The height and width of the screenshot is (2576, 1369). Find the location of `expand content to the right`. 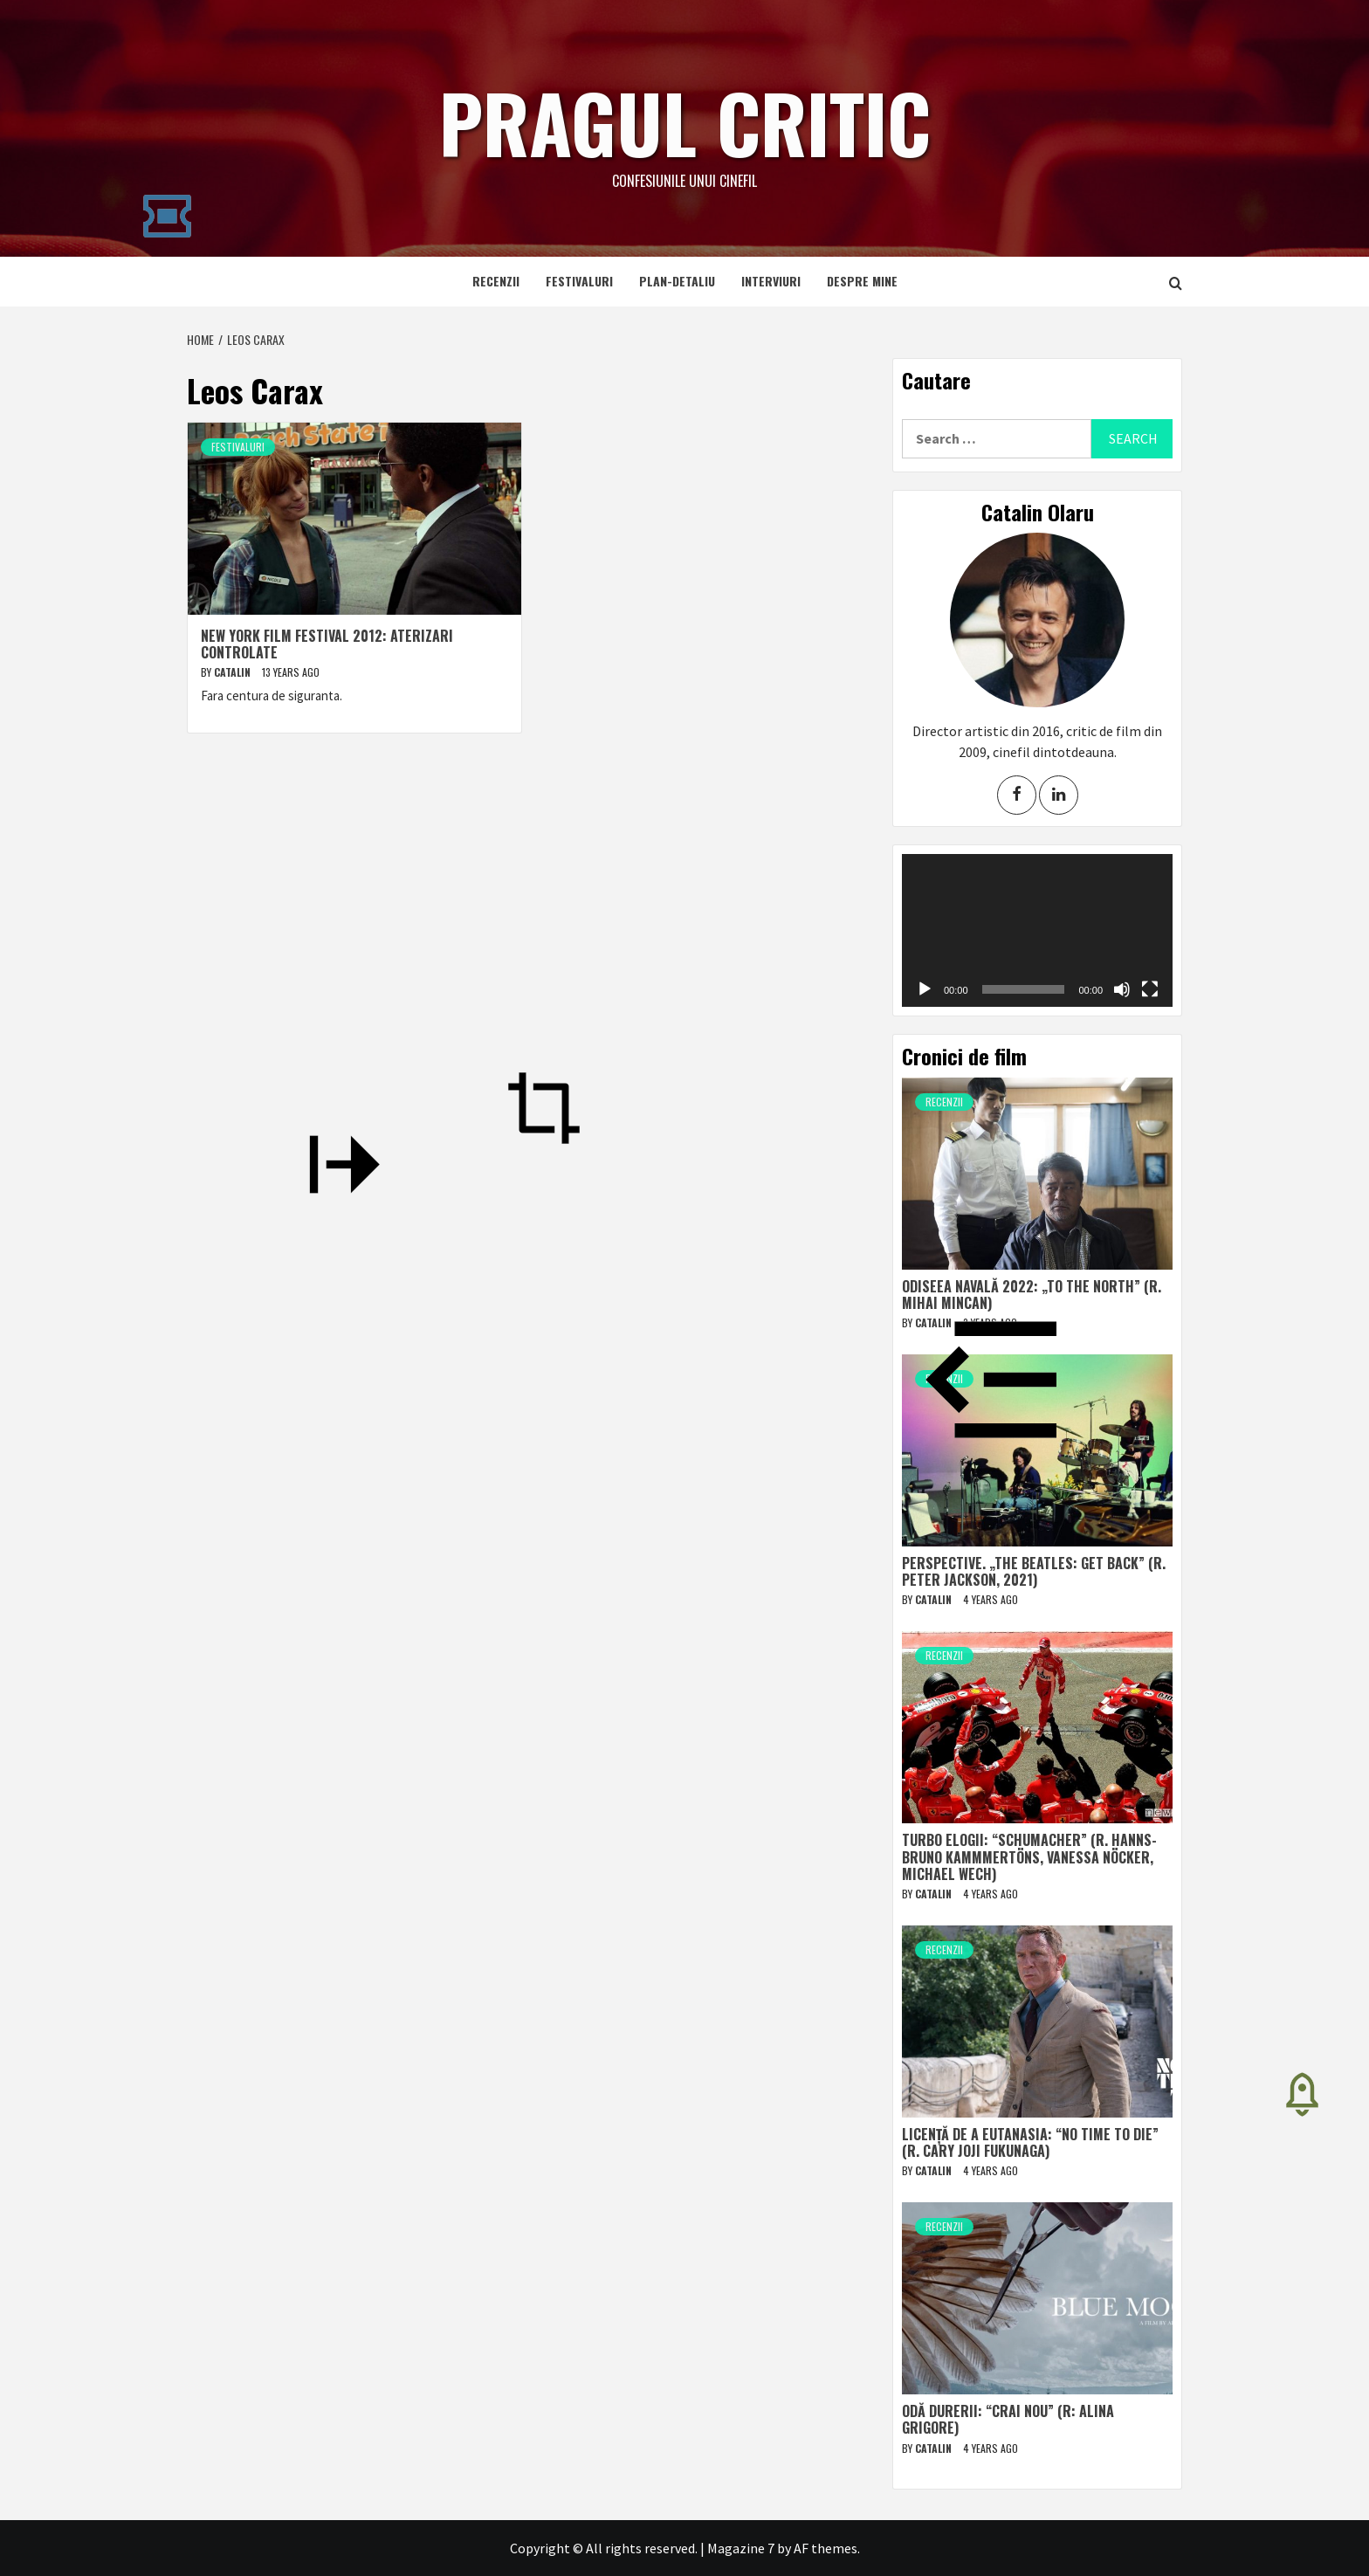

expand content to the right is located at coordinates (342, 1164).